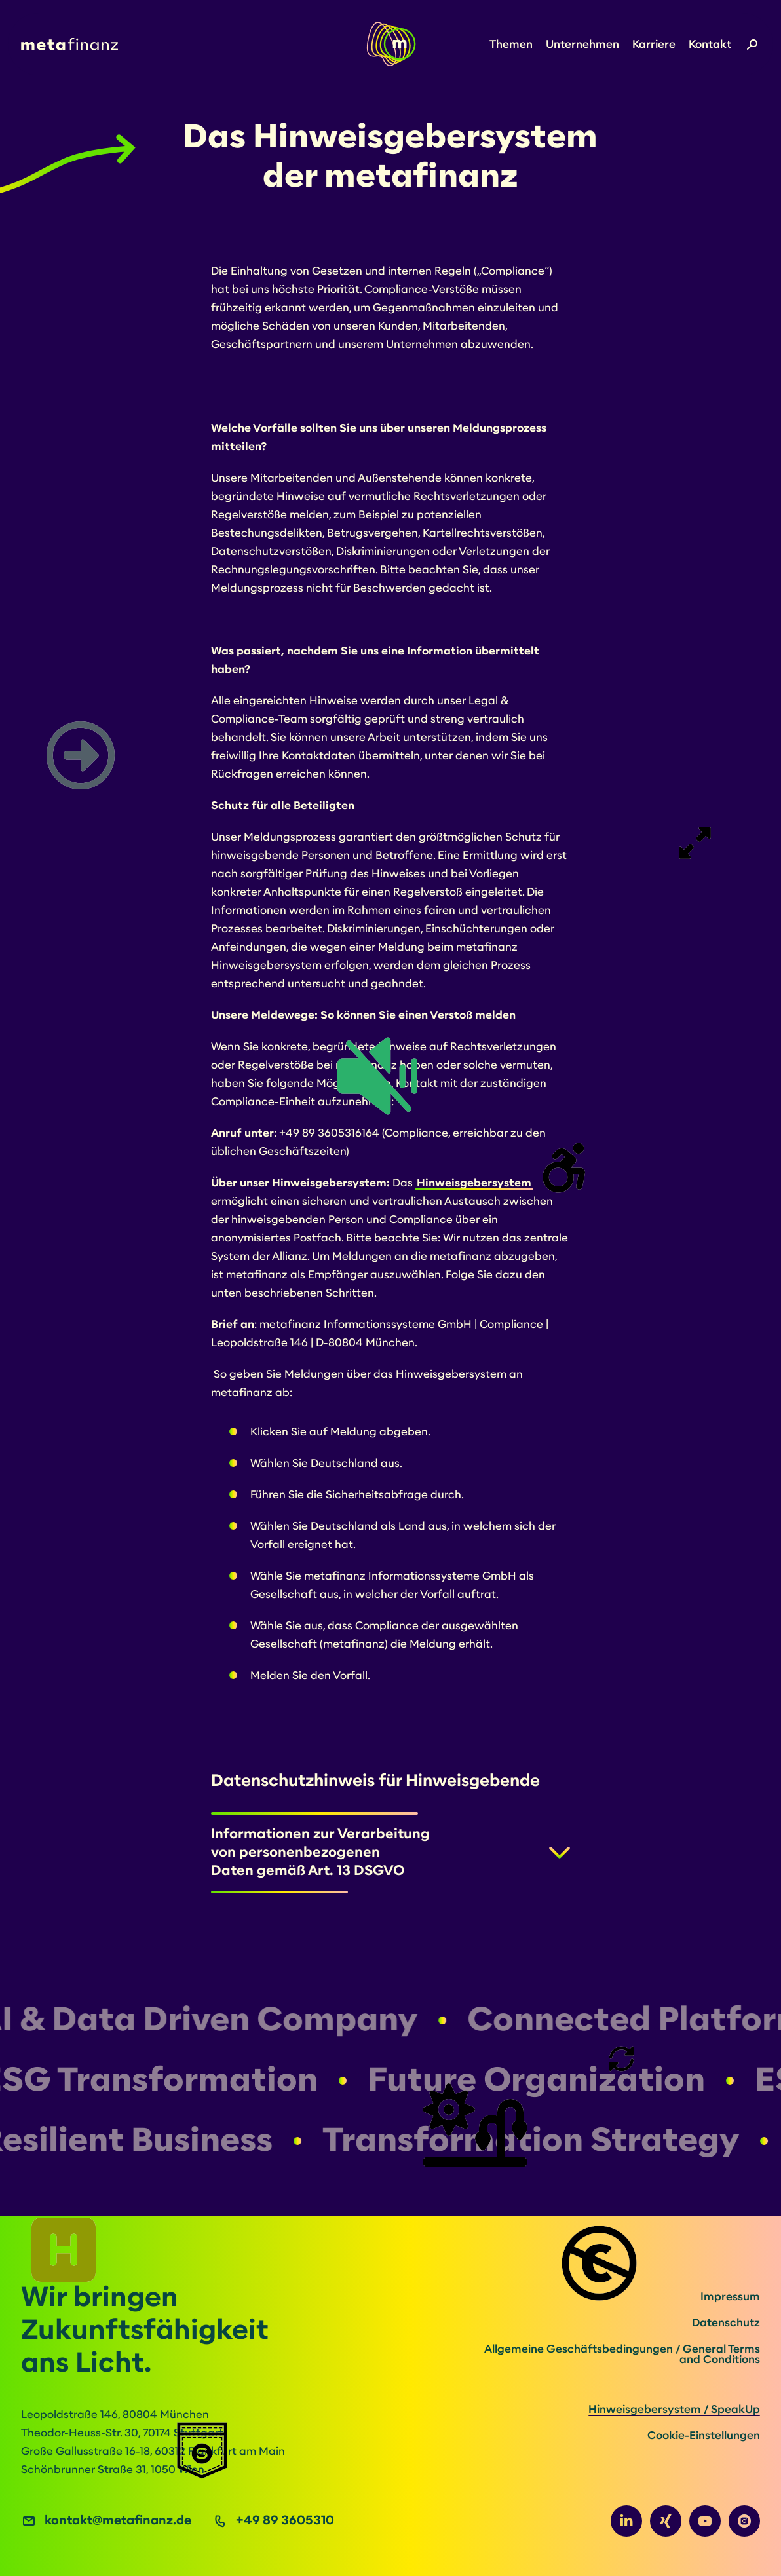 This screenshot has width=781, height=2576. Describe the element at coordinates (475, 2125) in the screenshot. I see `indicates drought or dry weather conditions` at that location.